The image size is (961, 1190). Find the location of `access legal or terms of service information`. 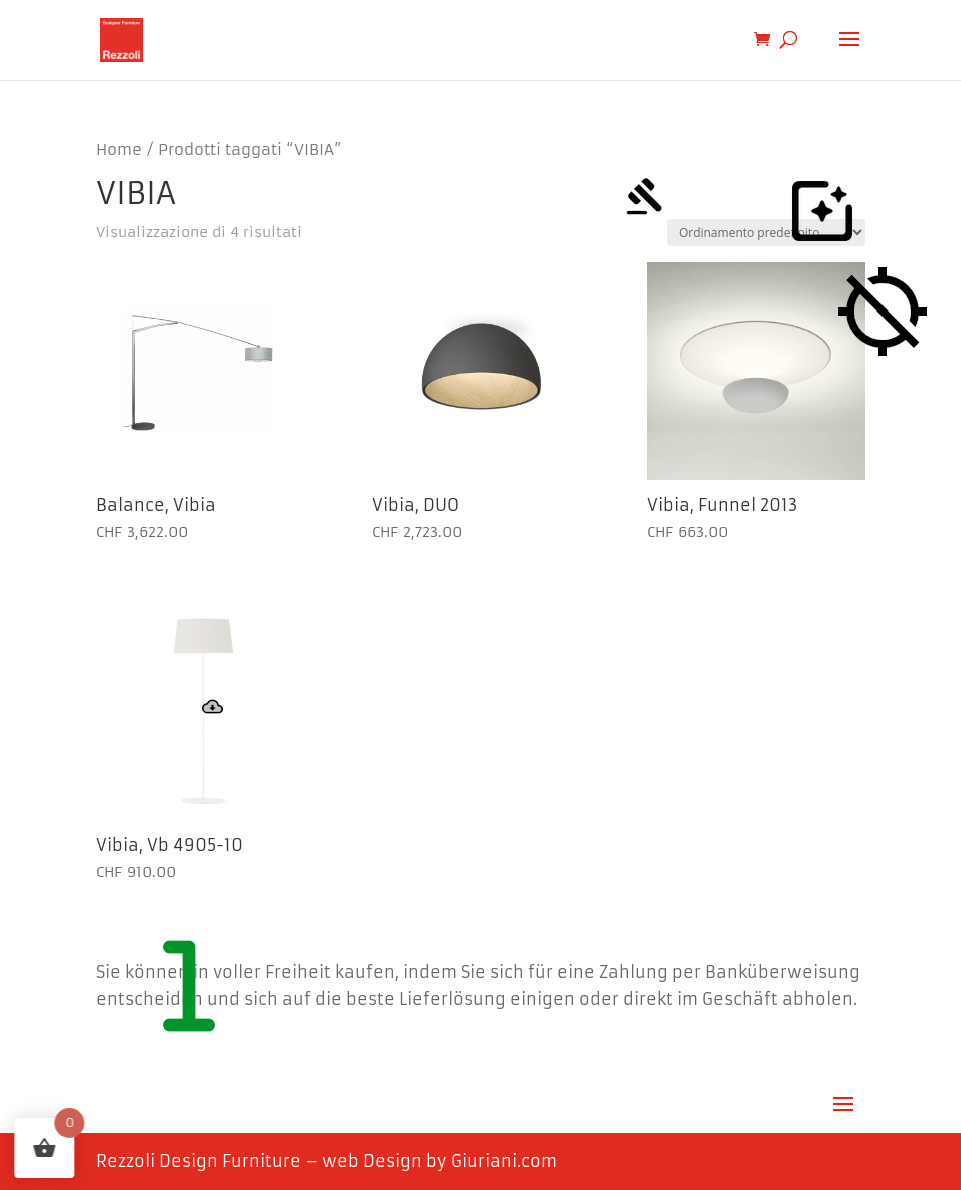

access legal or terms of service information is located at coordinates (645, 195).